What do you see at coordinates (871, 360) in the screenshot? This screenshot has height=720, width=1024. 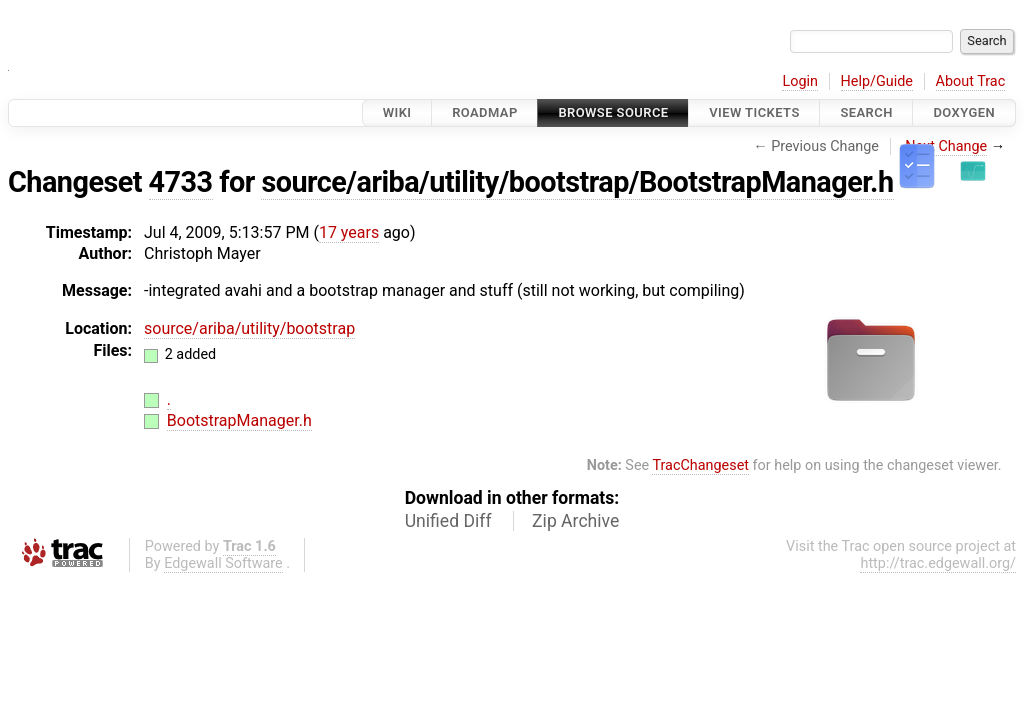 I see `open the file manager` at bounding box center [871, 360].